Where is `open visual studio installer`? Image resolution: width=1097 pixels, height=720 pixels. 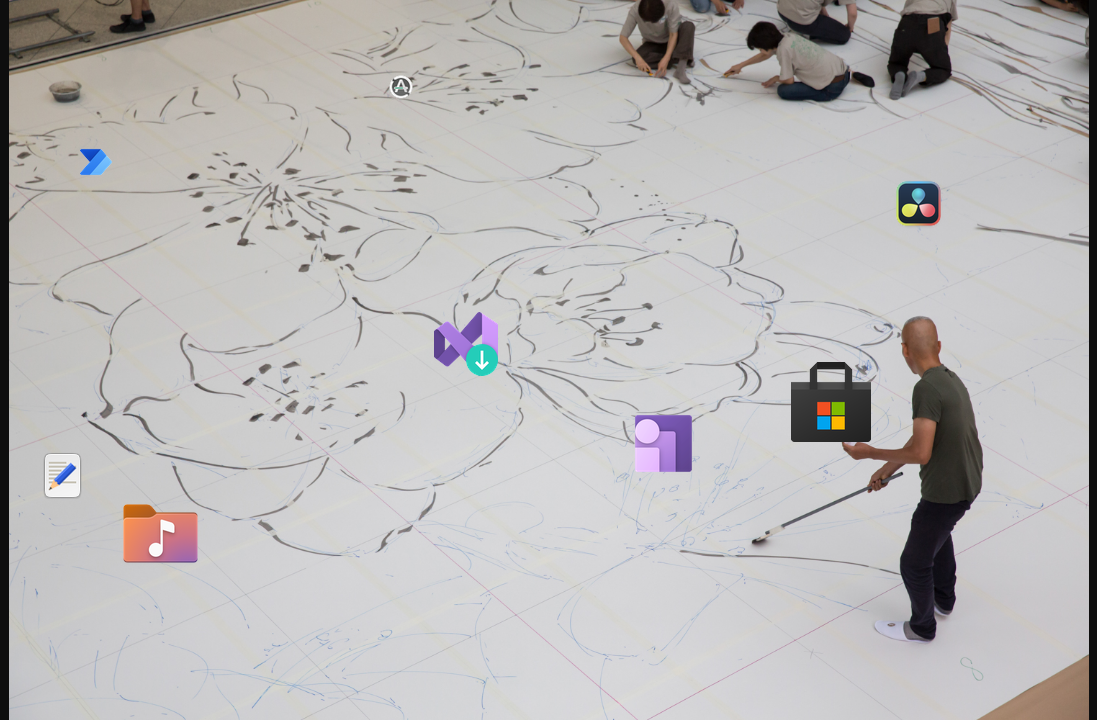
open visual studio installer is located at coordinates (466, 344).